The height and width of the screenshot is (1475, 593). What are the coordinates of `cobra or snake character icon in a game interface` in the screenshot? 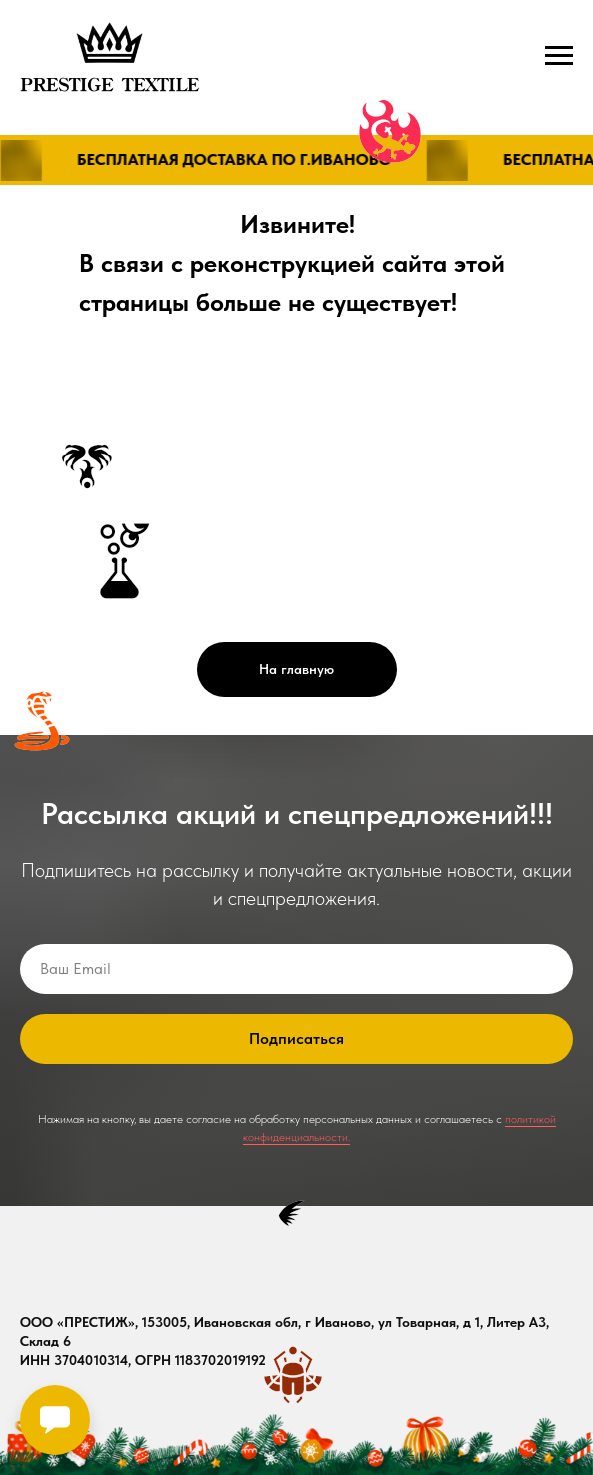 It's located at (42, 721).